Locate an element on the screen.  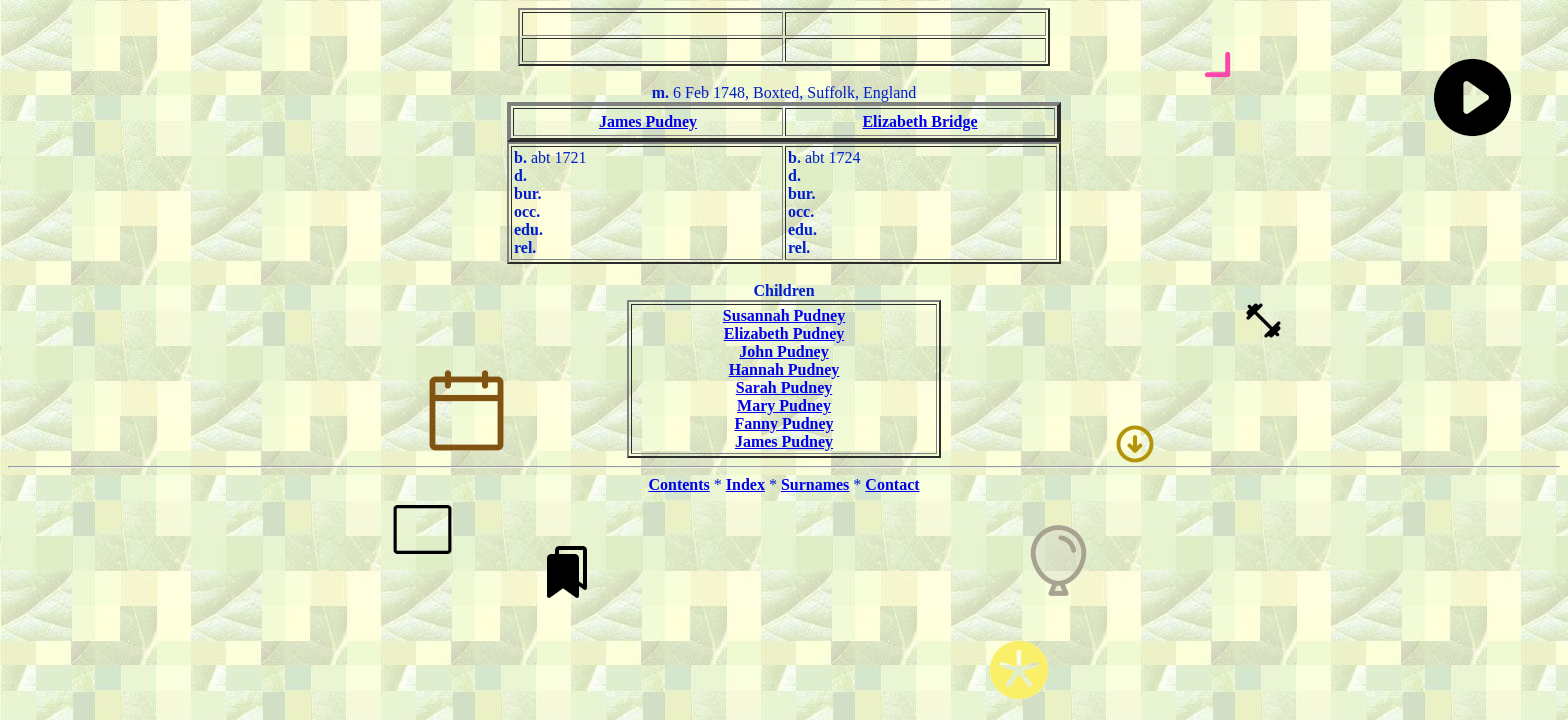
view or open calendar is located at coordinates (466, 413).